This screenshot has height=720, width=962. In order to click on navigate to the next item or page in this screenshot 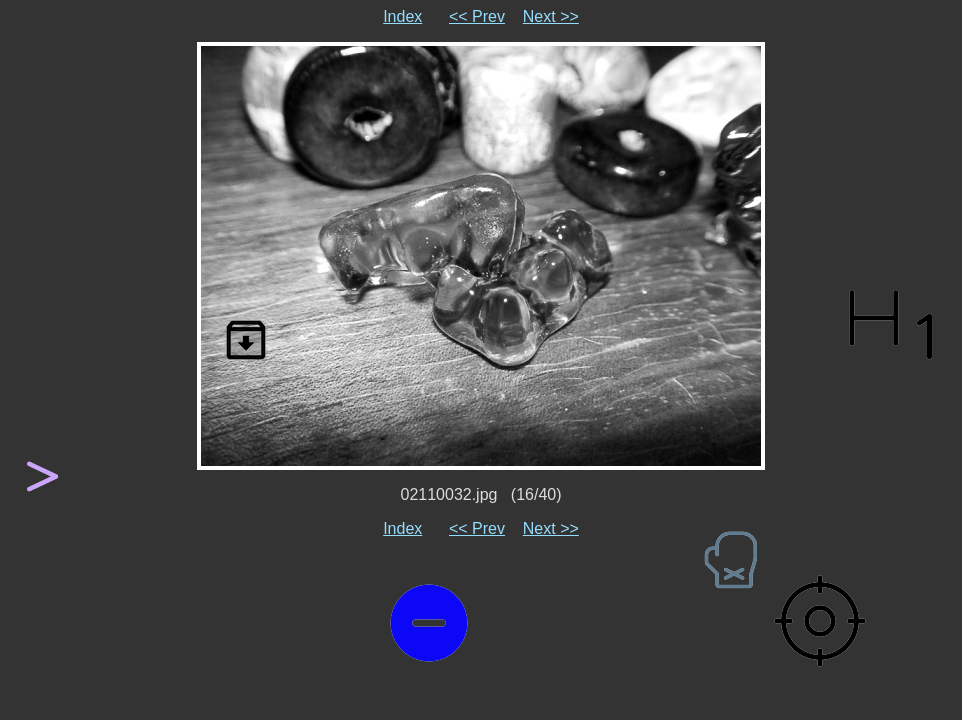, I will do `click(40, 476)`.